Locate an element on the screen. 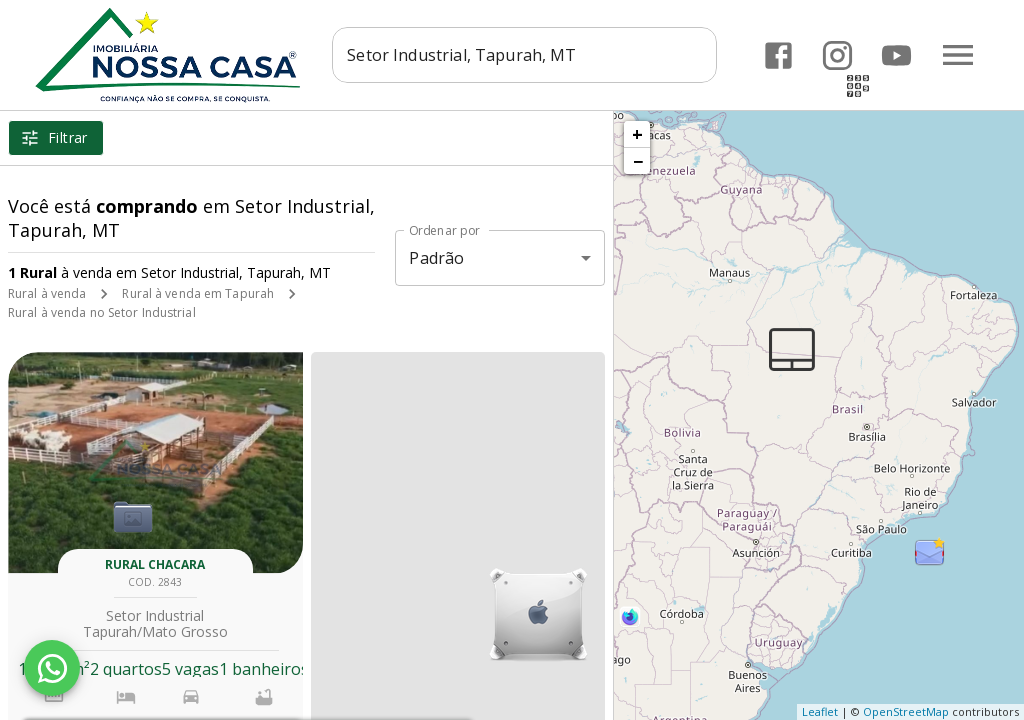 Image resolution: width=1024 pixels, height=720 pixels. open your images folder is located at coordinates (133, 517).